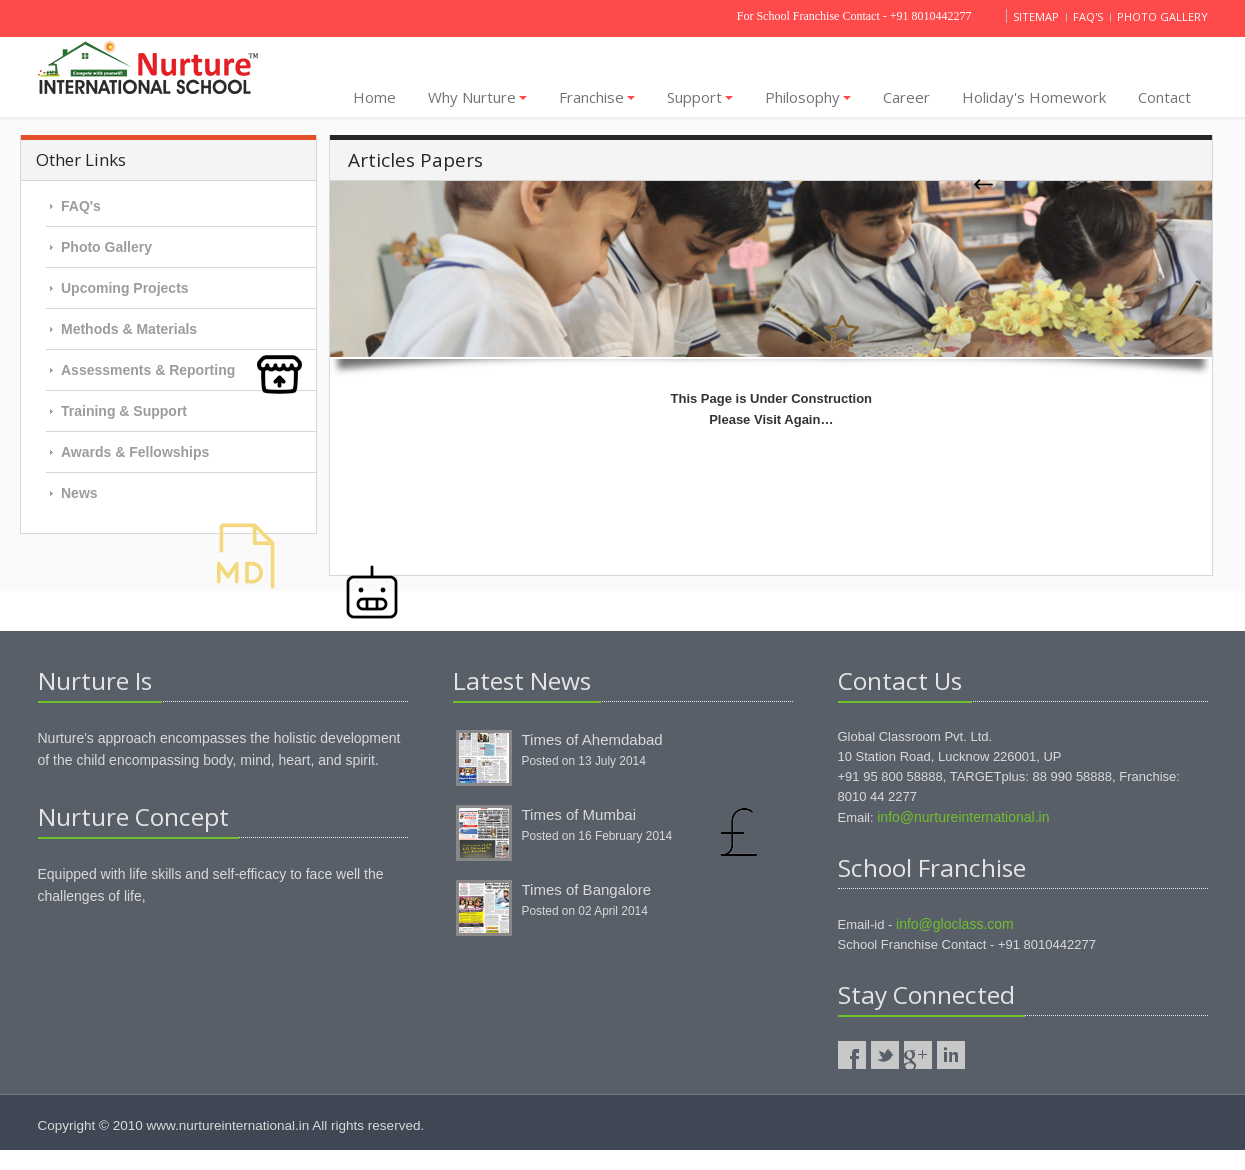 This screenshot has height=1170, width=1245. I want to click on access AI assistant or chatbot features, so click(372, 595).